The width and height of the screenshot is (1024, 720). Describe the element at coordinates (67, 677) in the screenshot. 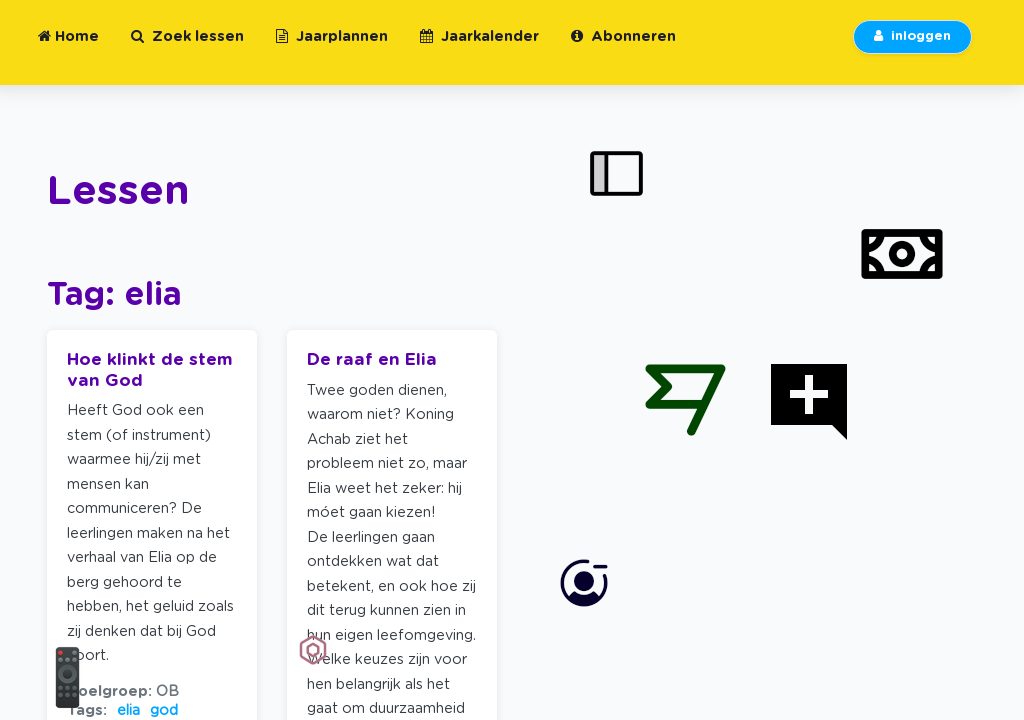

I see `connect a tv remote as an input device` at that location.